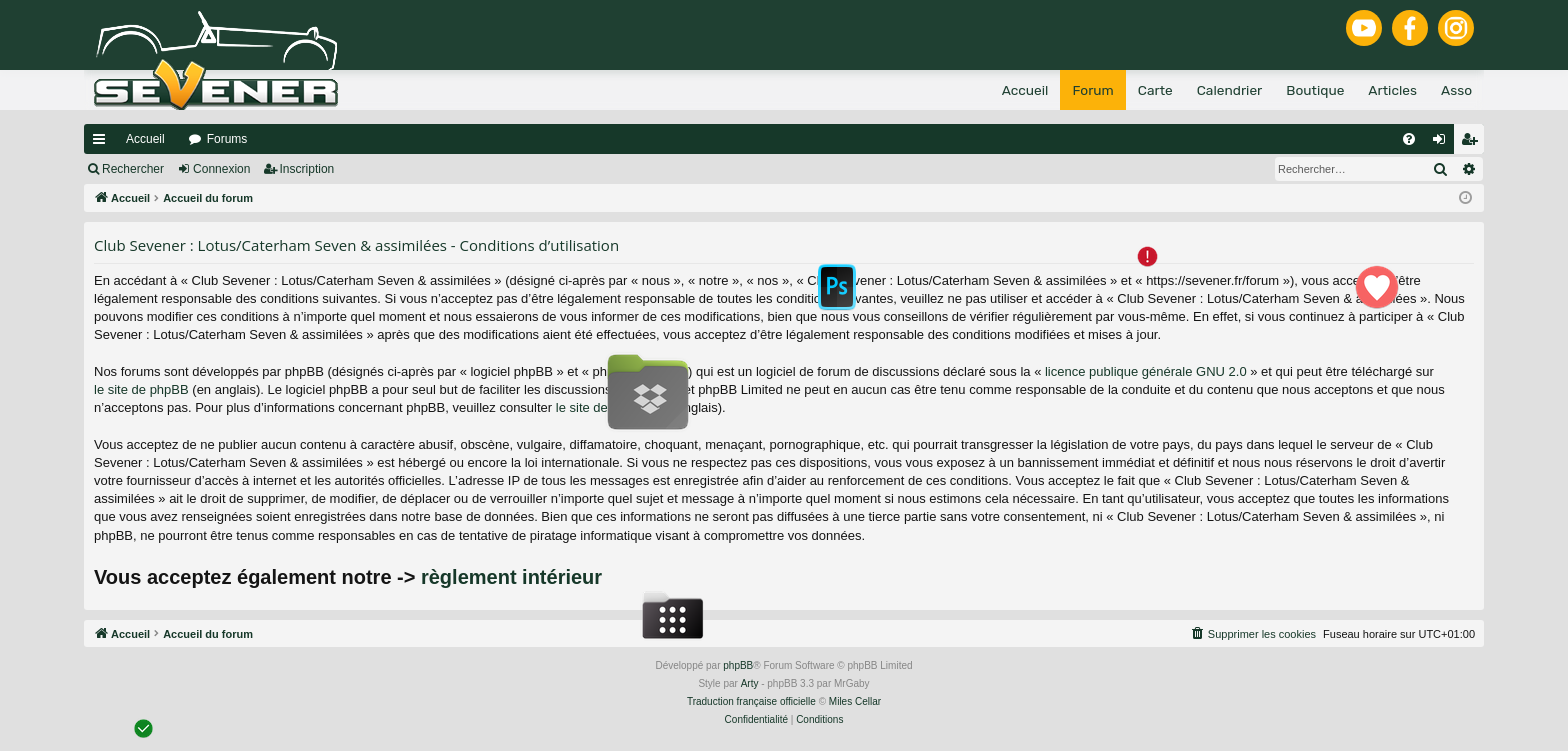  Describe the element at coordinates (672, 616) in the screenshot. I see `open ROS (Robot Operating System) project folder` at that location.